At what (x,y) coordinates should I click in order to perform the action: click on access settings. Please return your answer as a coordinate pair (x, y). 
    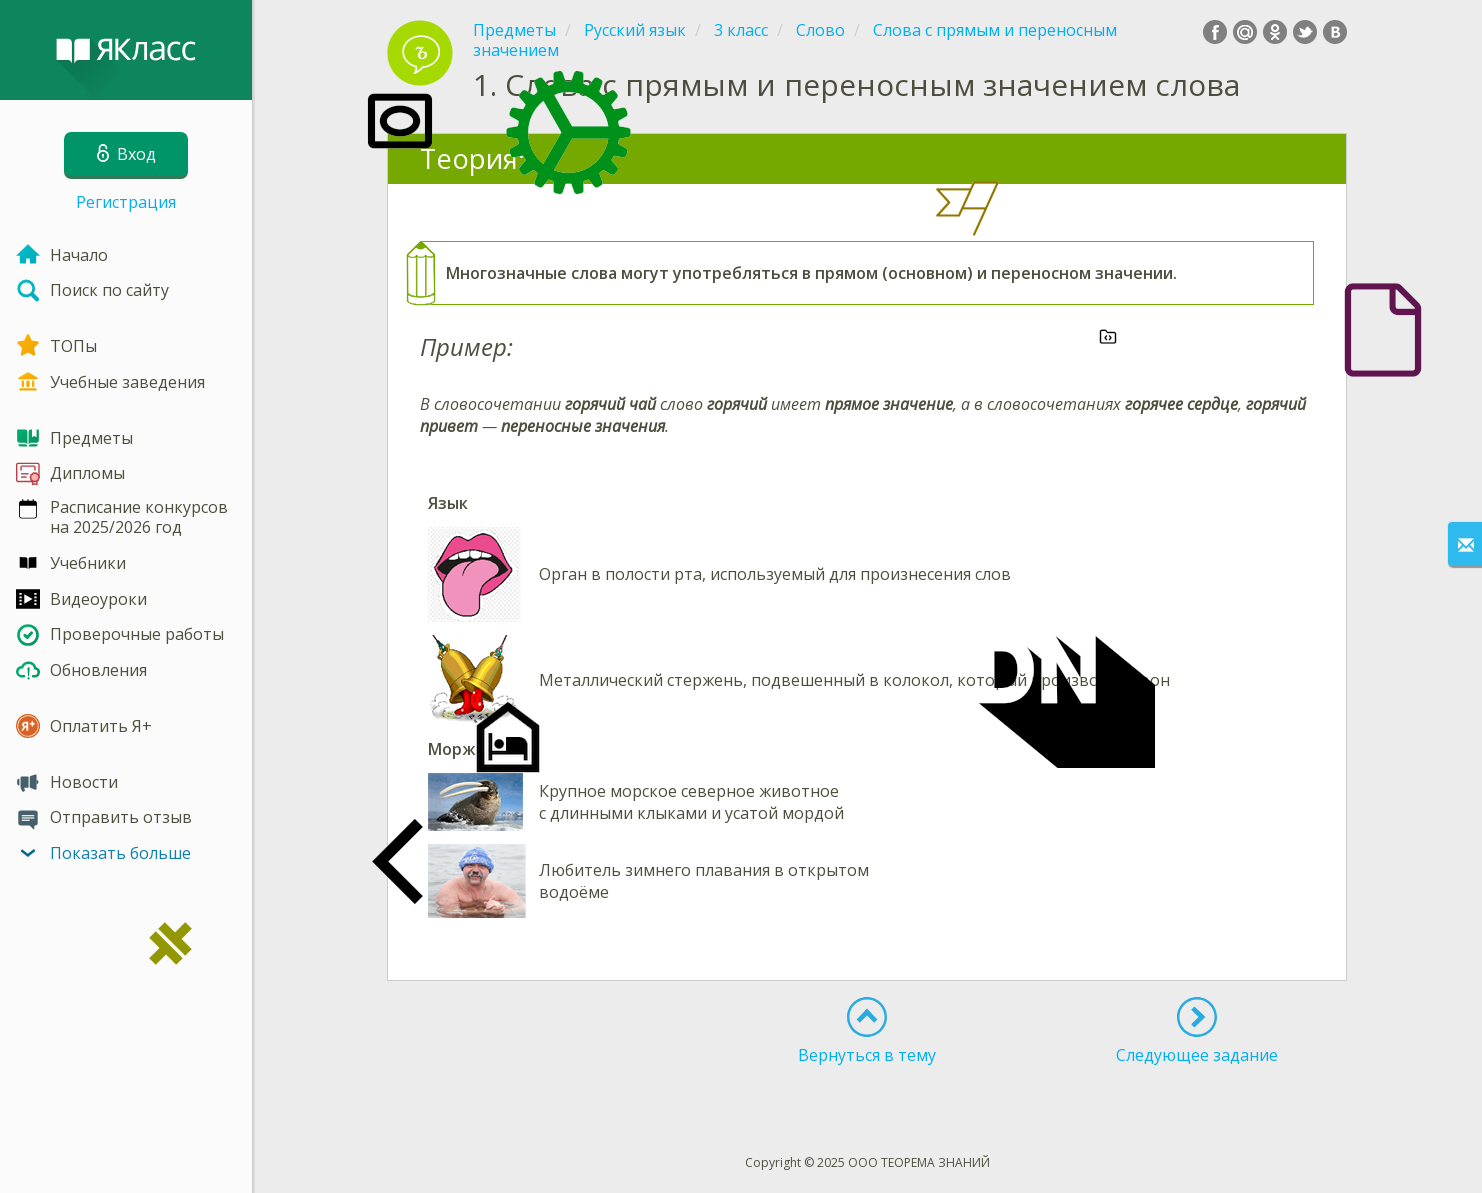
    Looking at the image, I should click on (568, 132).